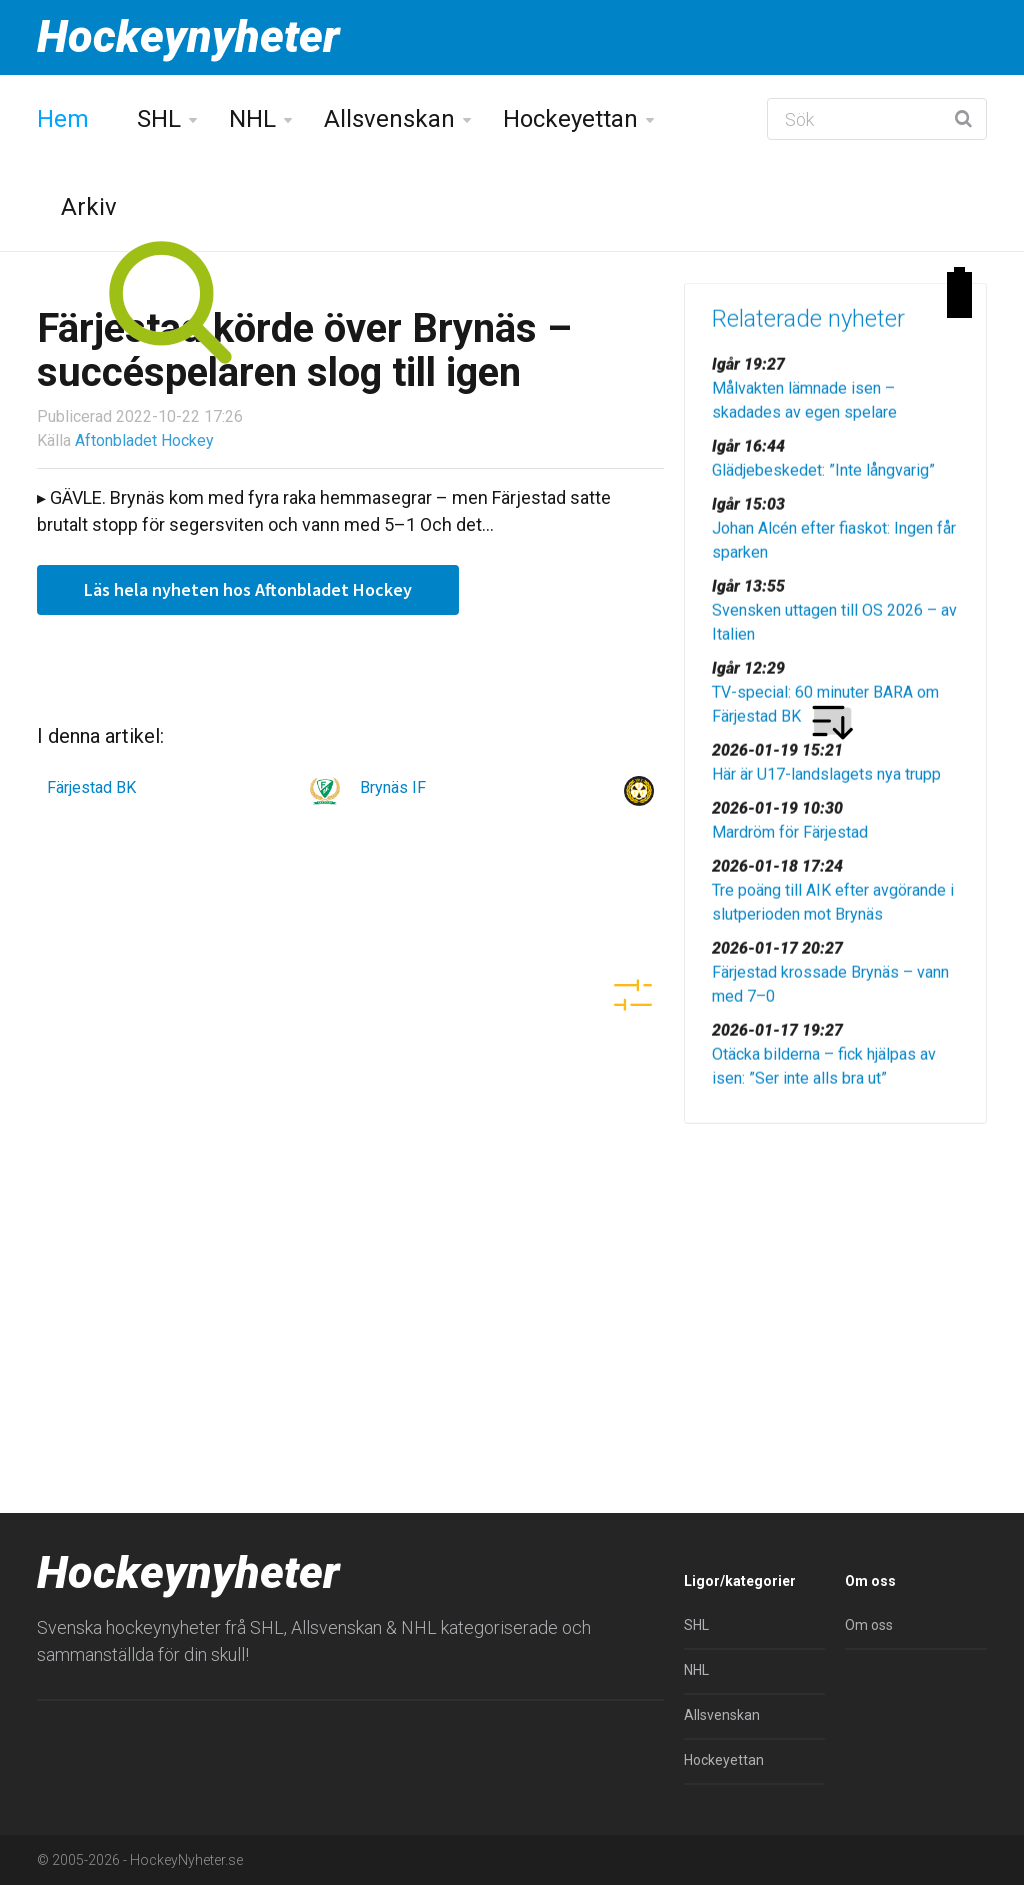 The width and height of the screenshot is (1024, 1885). What do you see at coordinates (633, 995) in the screenshot?
I see `adjust settings or preferences` at bounding box center [633, 995].